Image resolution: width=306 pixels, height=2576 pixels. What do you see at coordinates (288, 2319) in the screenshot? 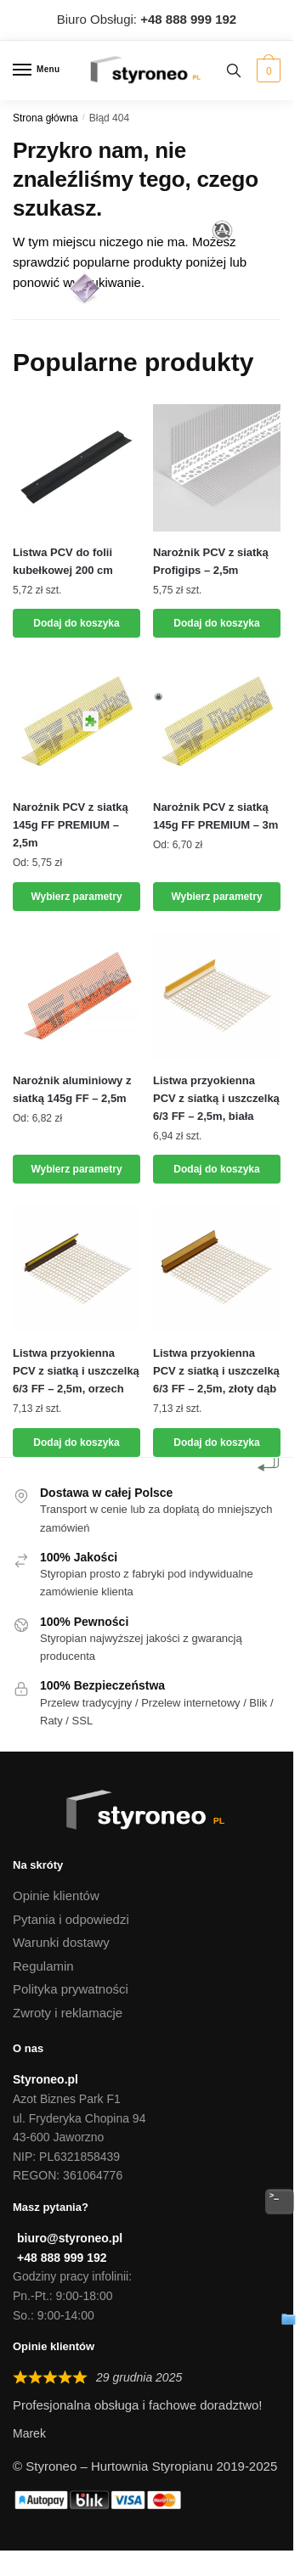
I see `open web browser bookmarks folder` at bounding box center [288, 2319].